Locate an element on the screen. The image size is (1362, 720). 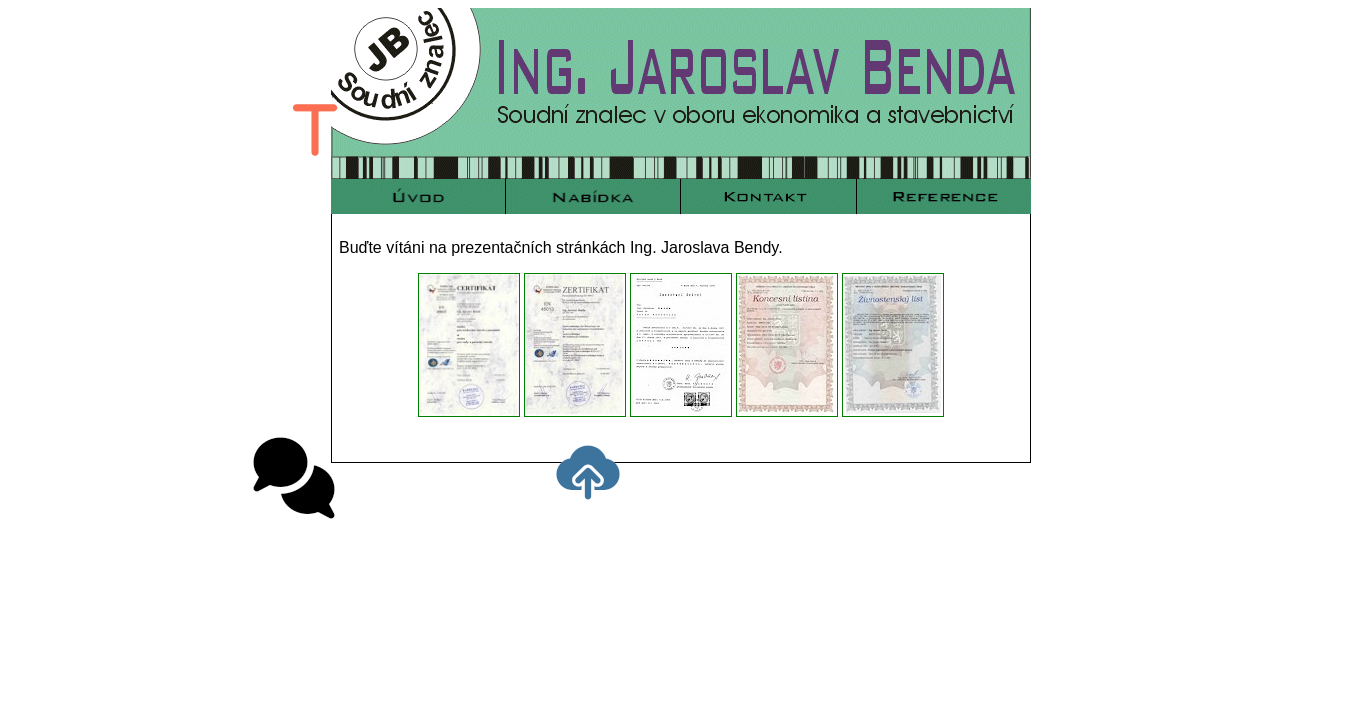
open chat or messaging is located at coordinates (294, 478).